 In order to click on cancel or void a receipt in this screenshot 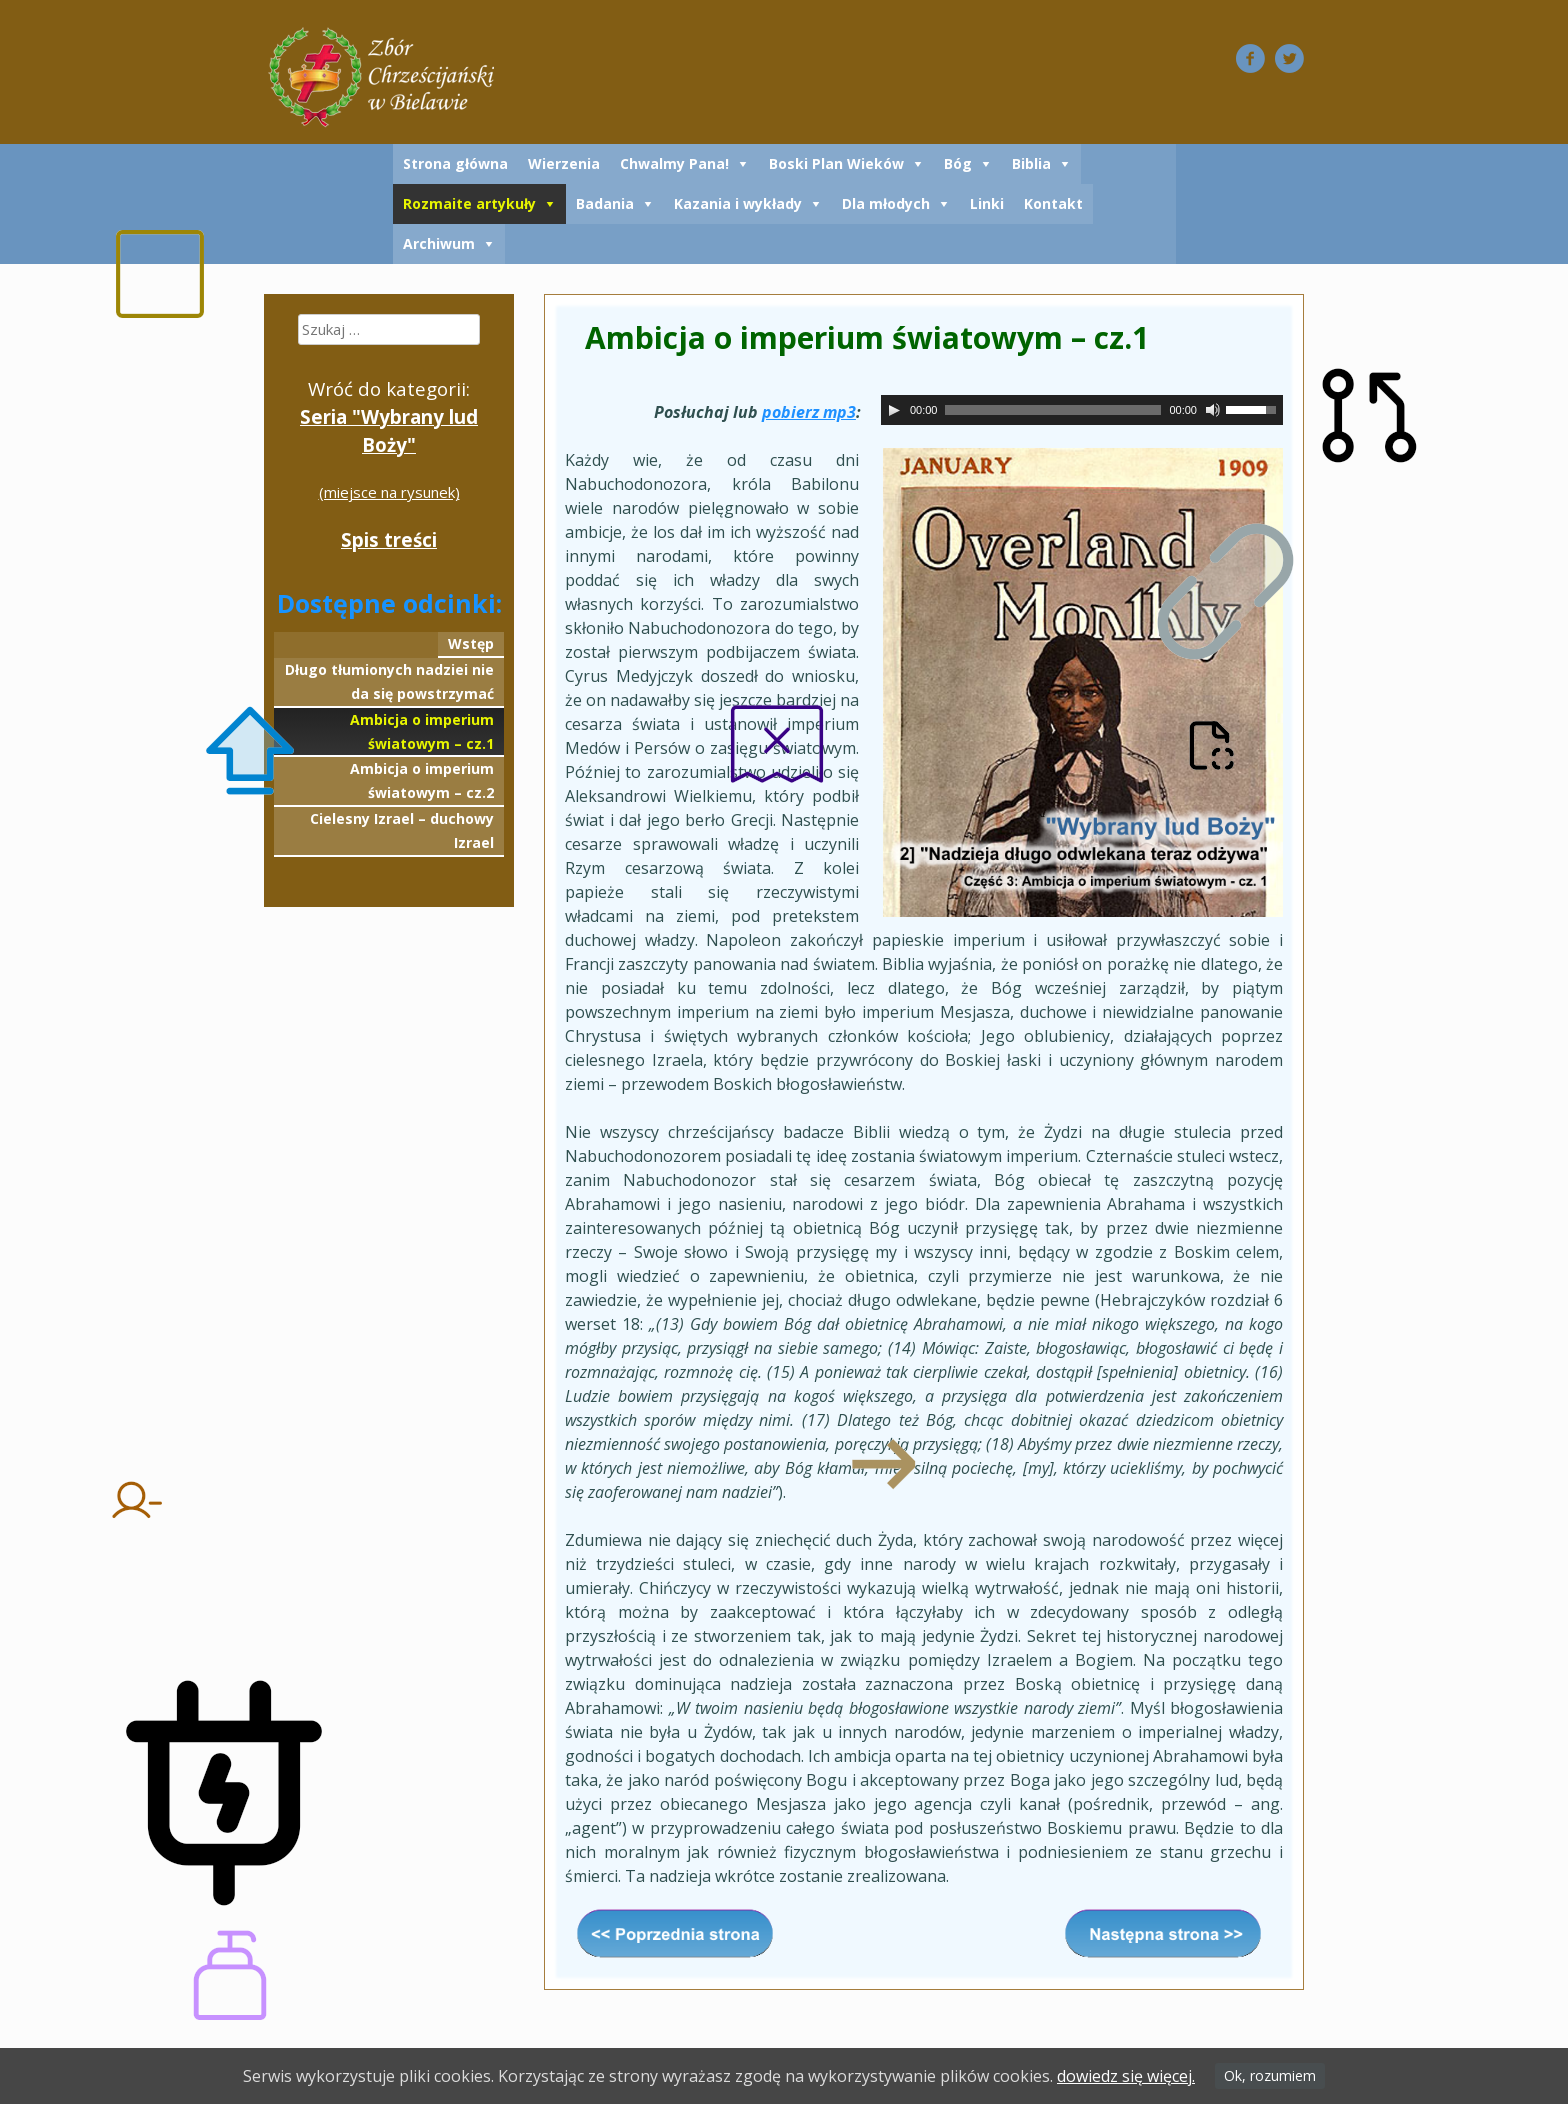, I will do `click(777, 744)`.